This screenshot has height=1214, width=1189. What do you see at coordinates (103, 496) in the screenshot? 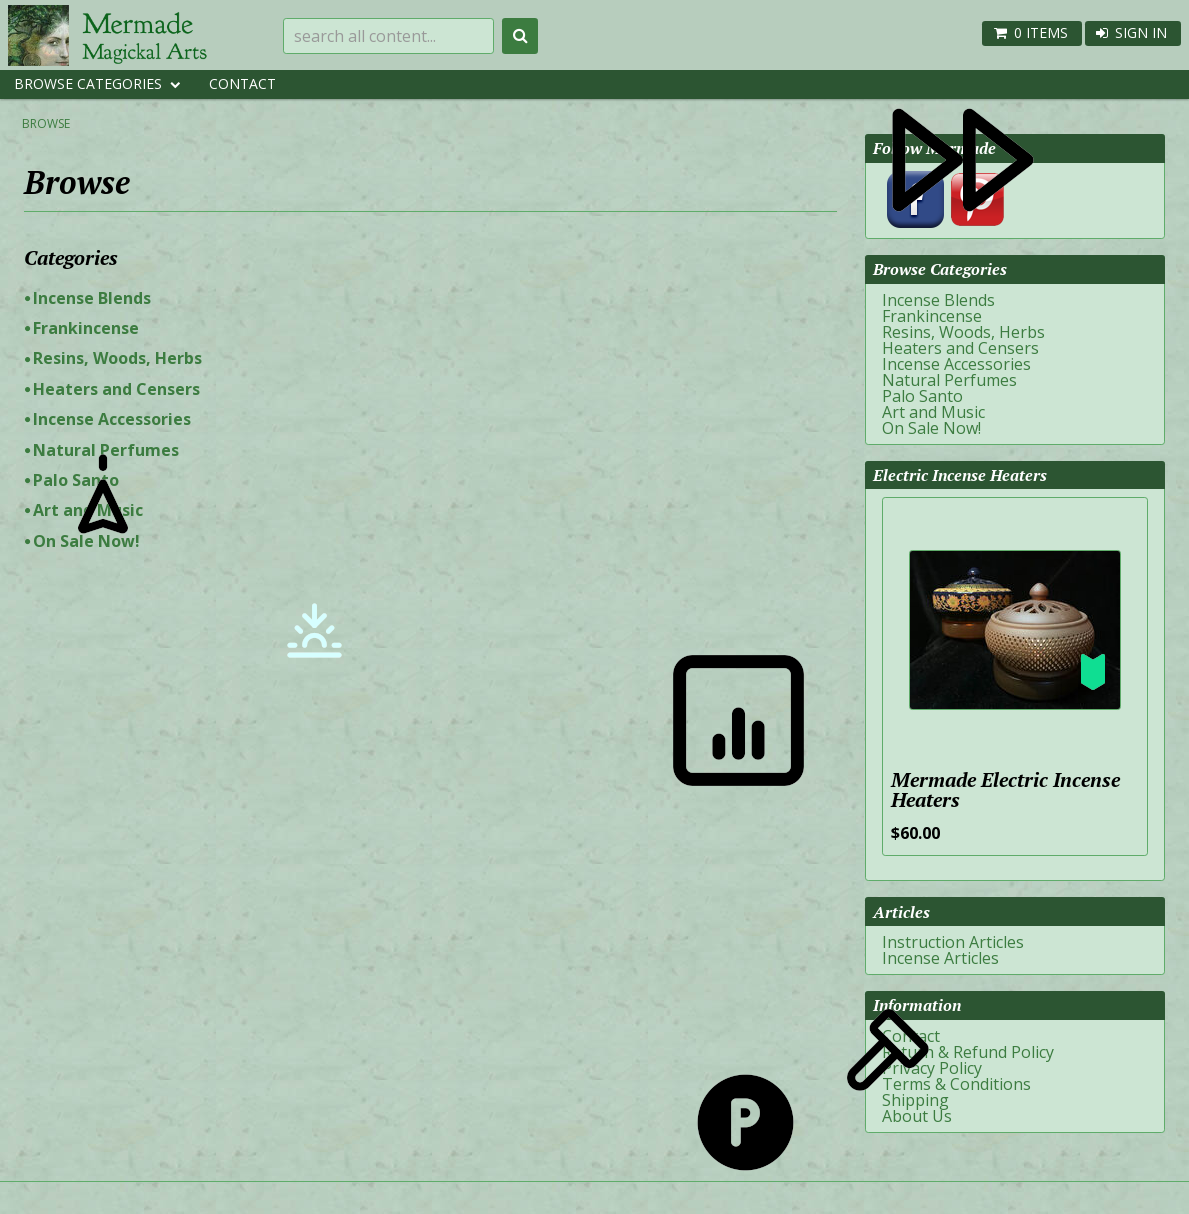
I see `navigate to current location` at bounding box center [103, 496].